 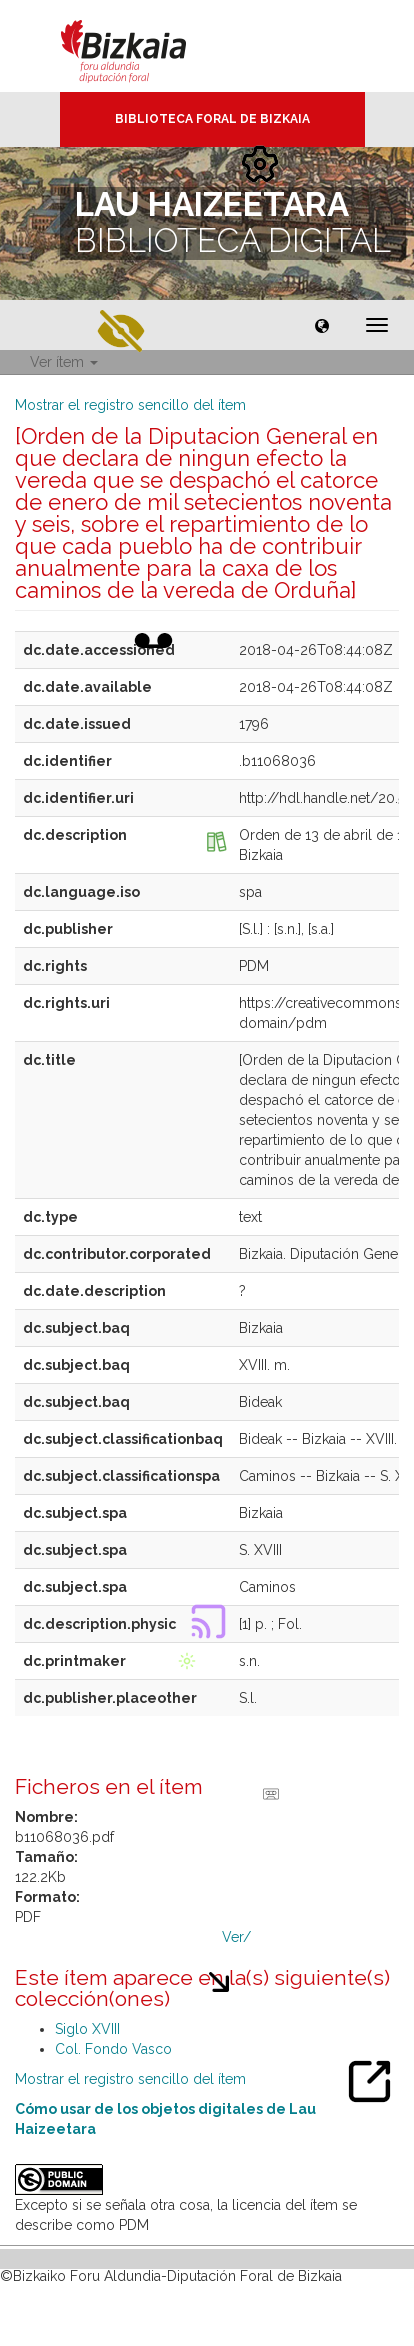 I want to click on cast media to a nearby device, so click(x=208, y=1621).